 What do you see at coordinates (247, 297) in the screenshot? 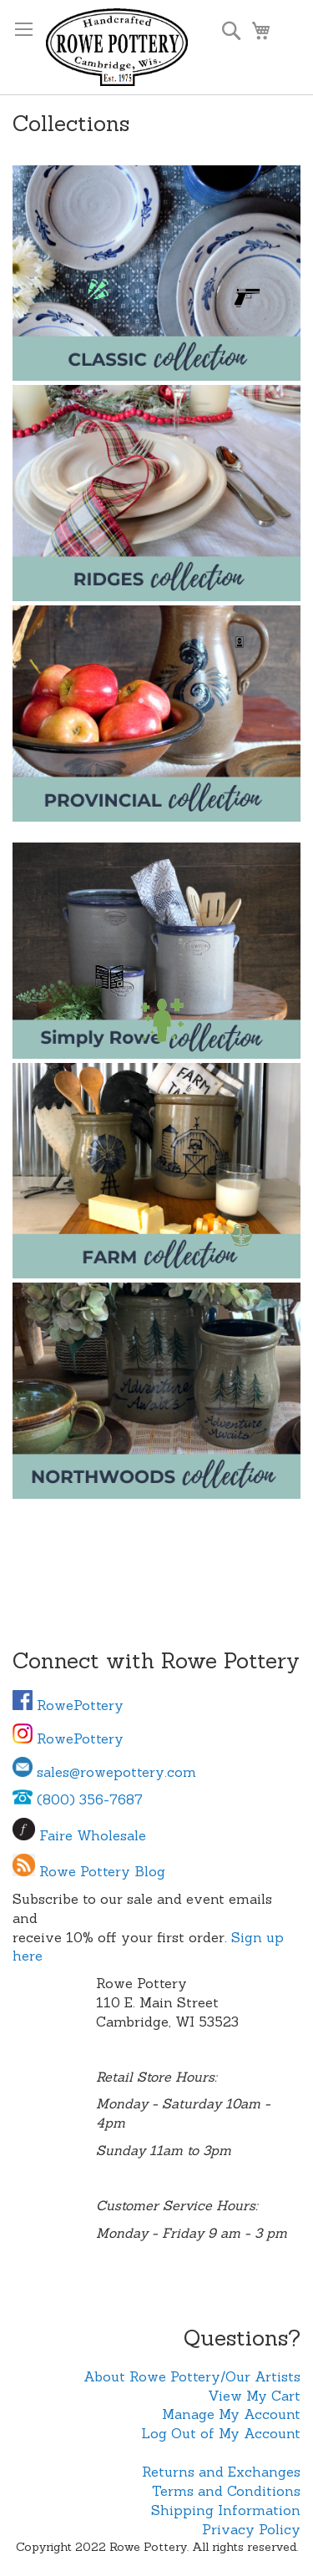
I see `access weapons inventory in game` at bounding box center [247, 297].